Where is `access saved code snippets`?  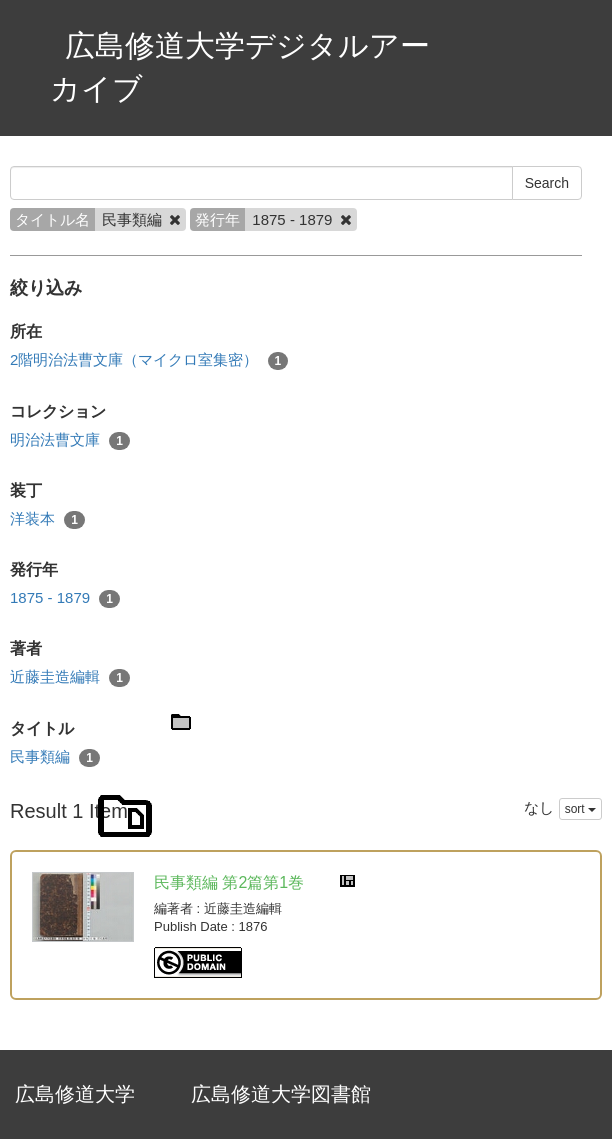
access saved code snippets is located at coordinates (125, 816).